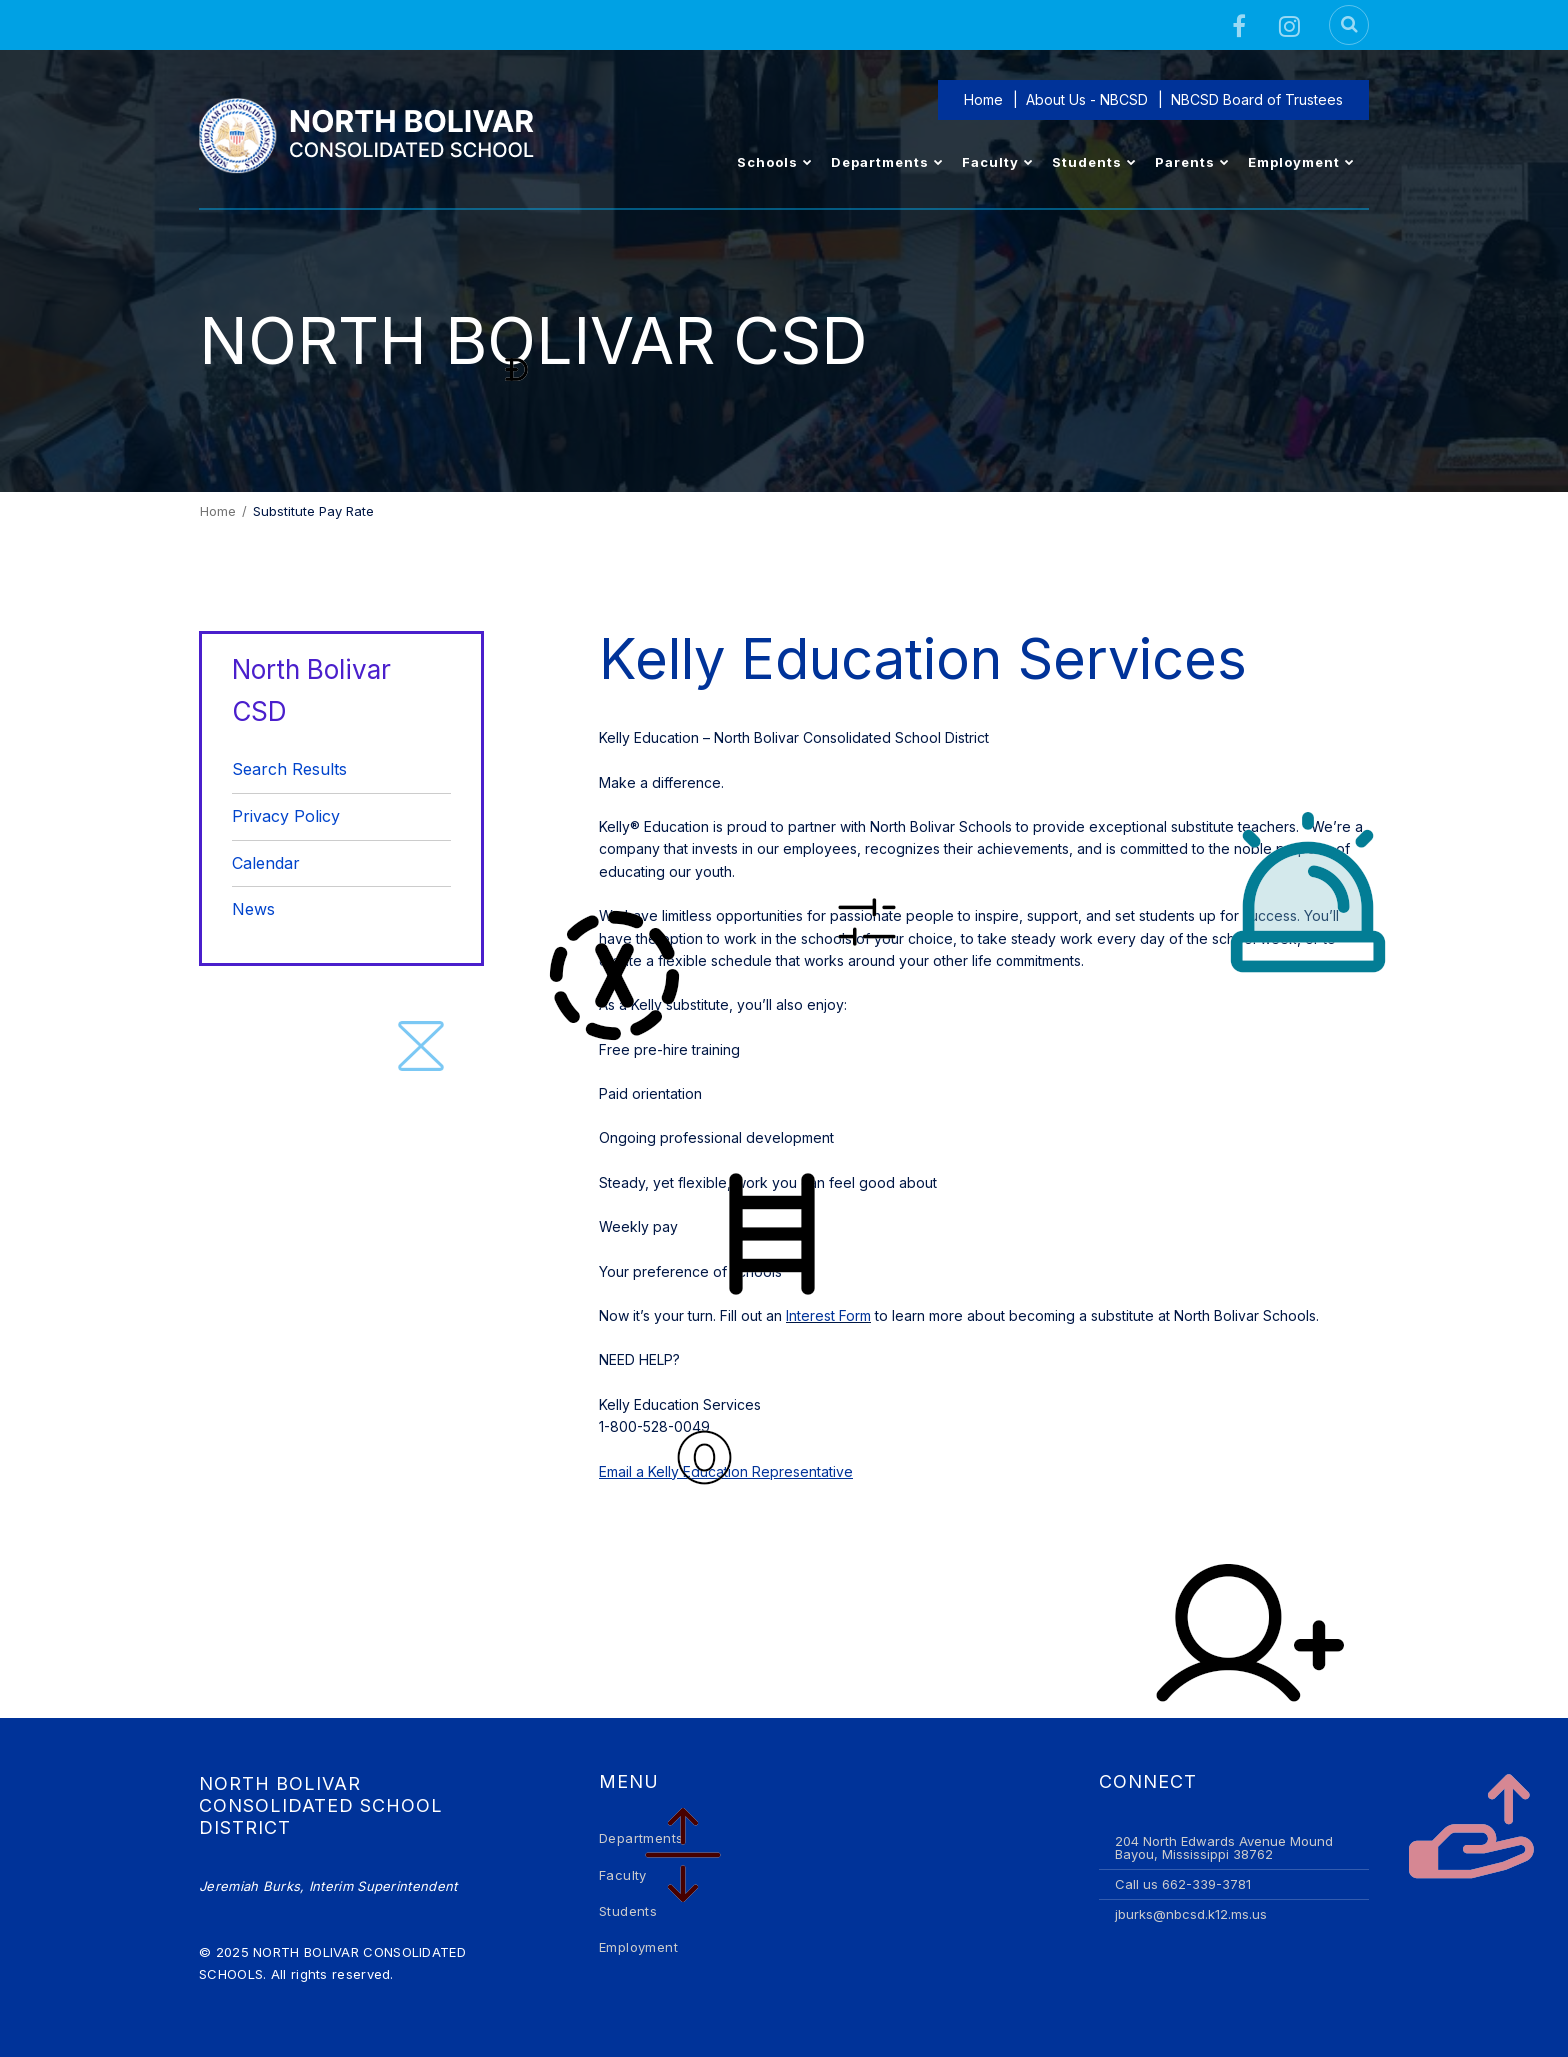  I want to click on add a new user or contact, so click(1244, 1639).